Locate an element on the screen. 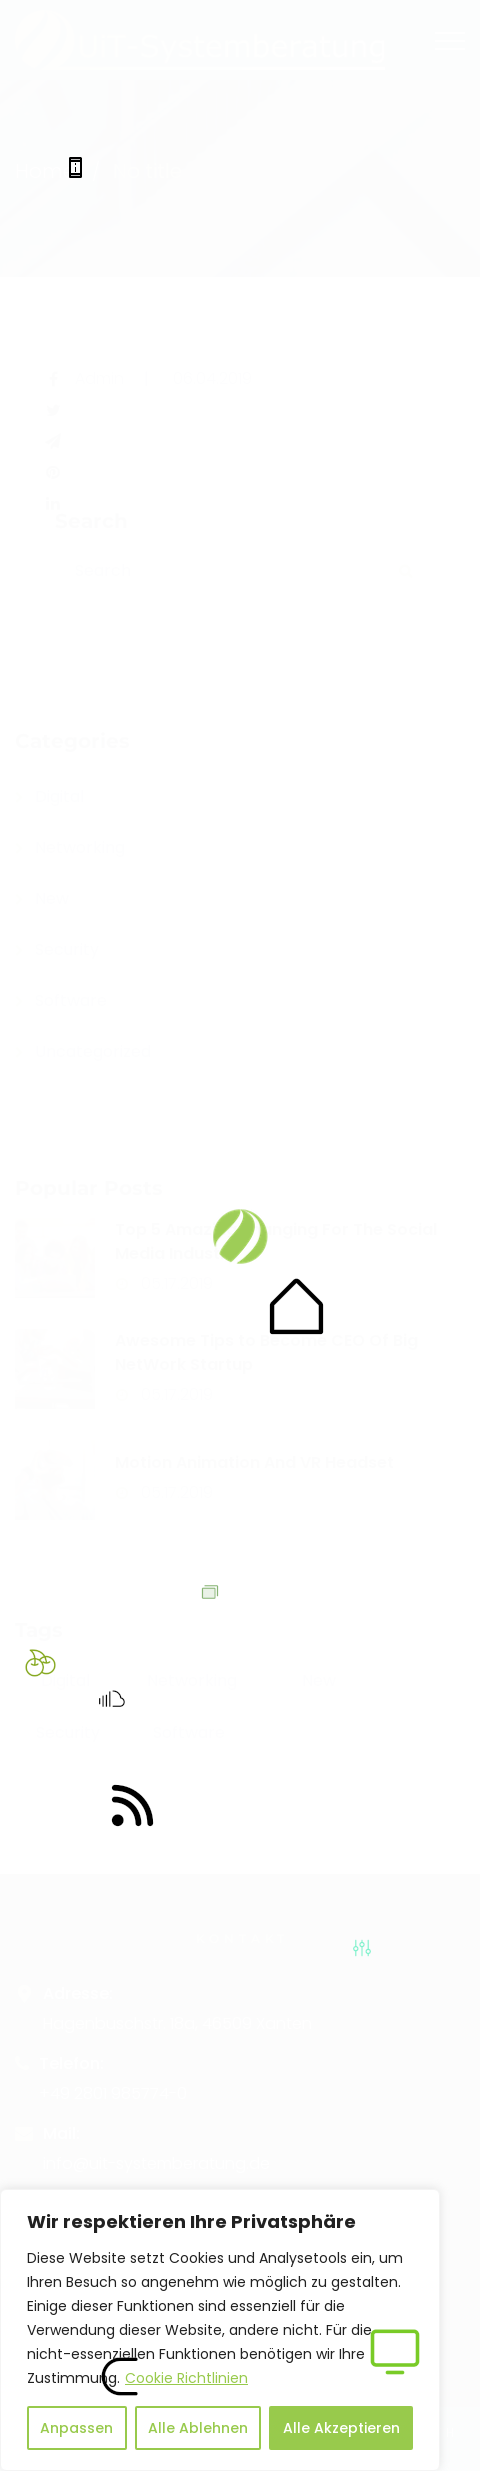 The image size is (480, 2471). navigate to home screen is located at coordinates (296, 1307).